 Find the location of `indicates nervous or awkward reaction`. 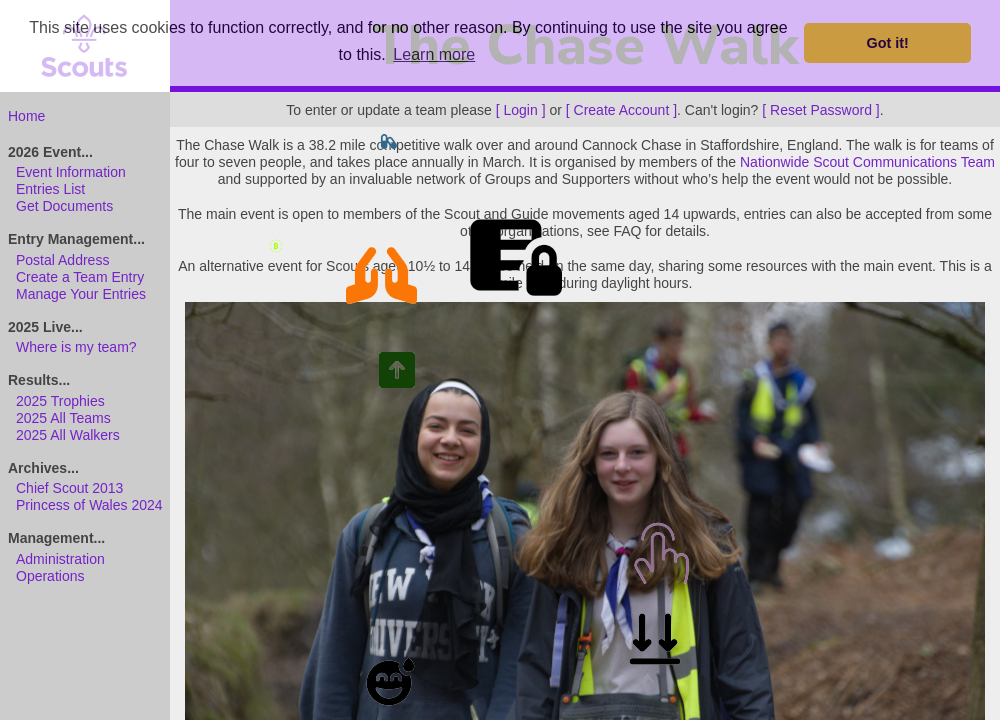

indicates nervous or awkward reaction is located at coordinates (389, 683).